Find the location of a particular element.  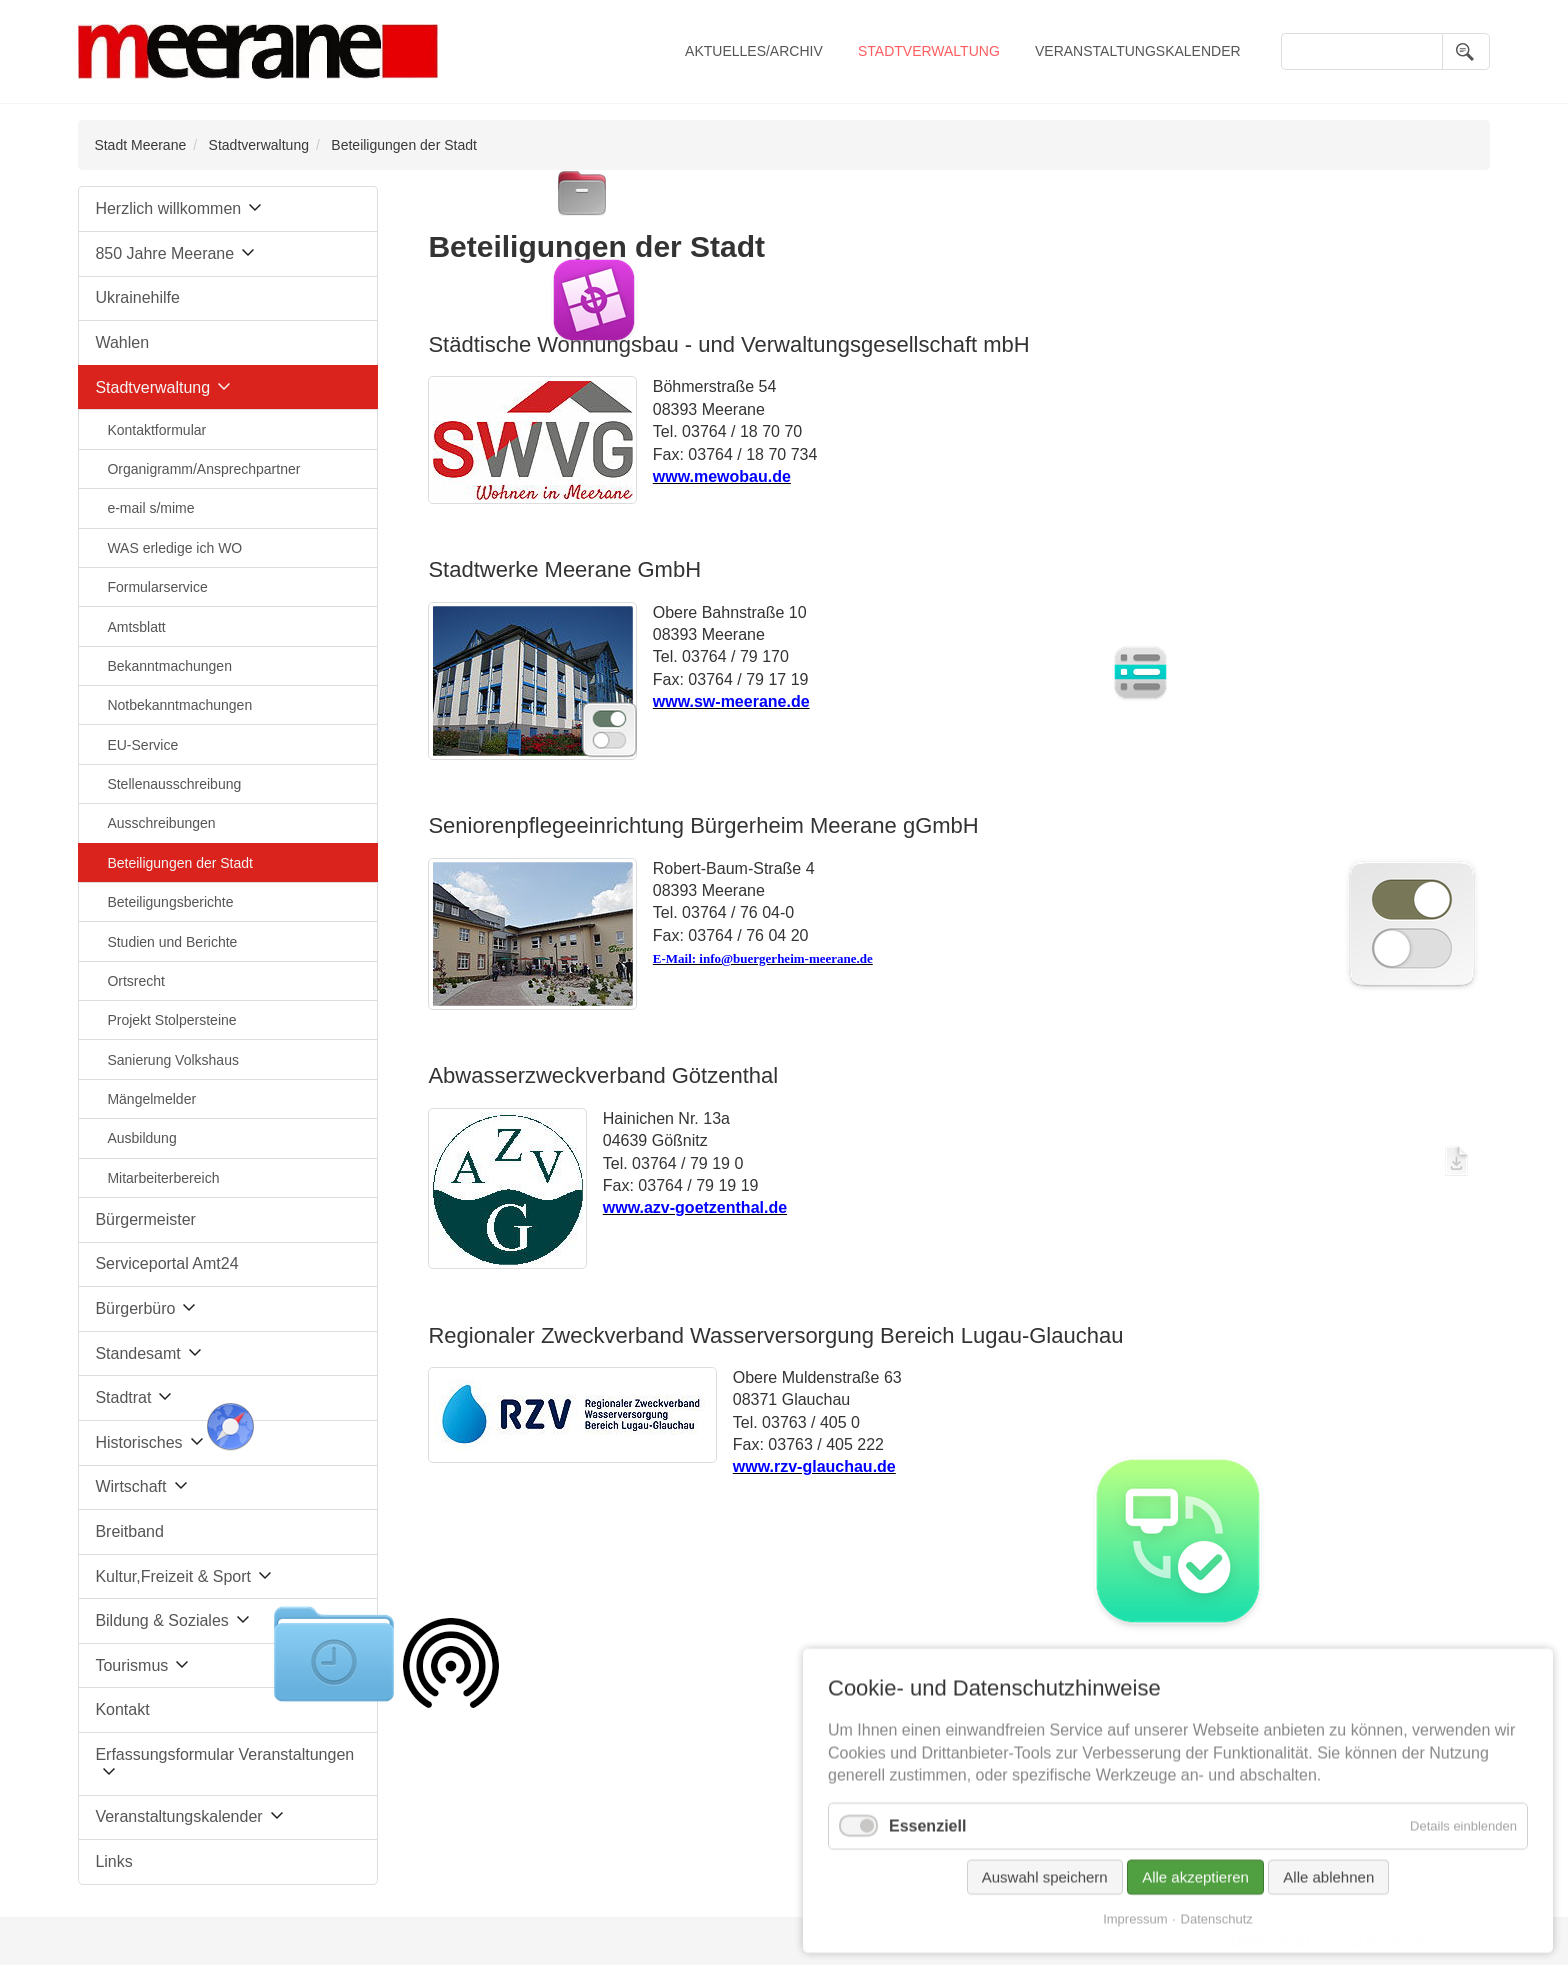

open input leap app for sharing keyboard and mouse between computers is located at coordinates (1178, 1541).